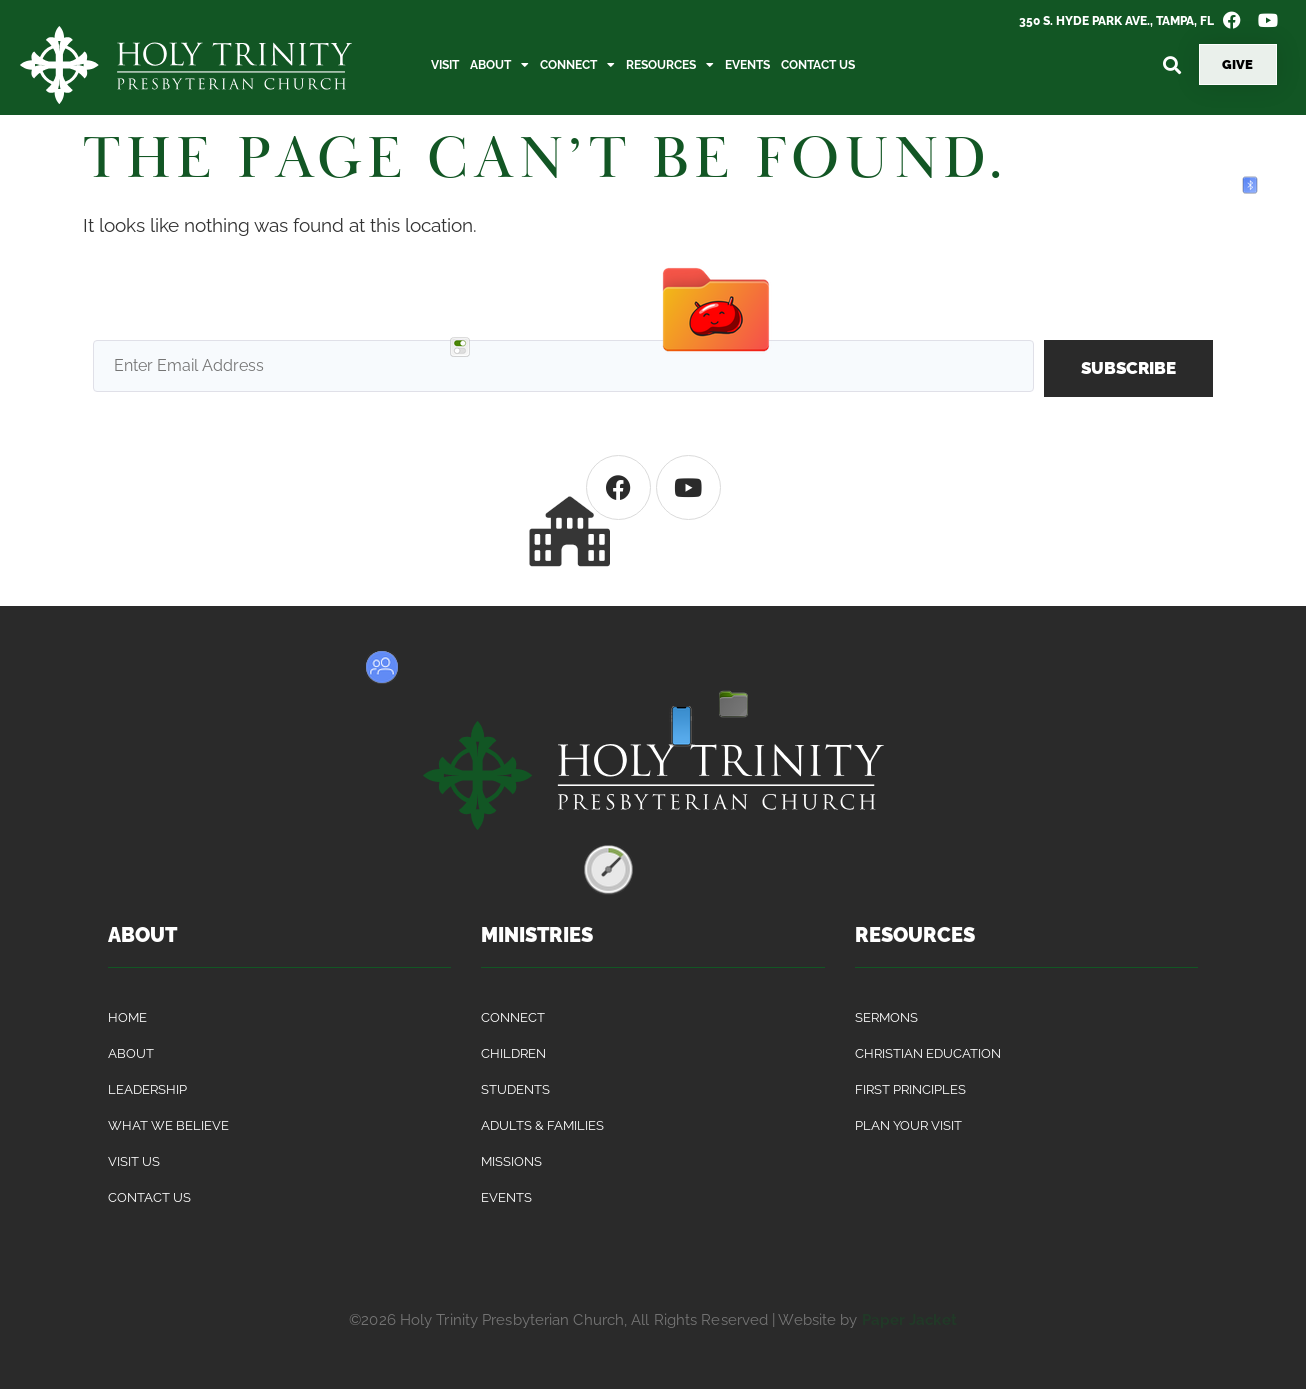 The height and width of the screenshot is (1389, 1306). Describe the element at coordinates (715, 312) in the screenshot. I see `open android jelly bean system folder` at that location.